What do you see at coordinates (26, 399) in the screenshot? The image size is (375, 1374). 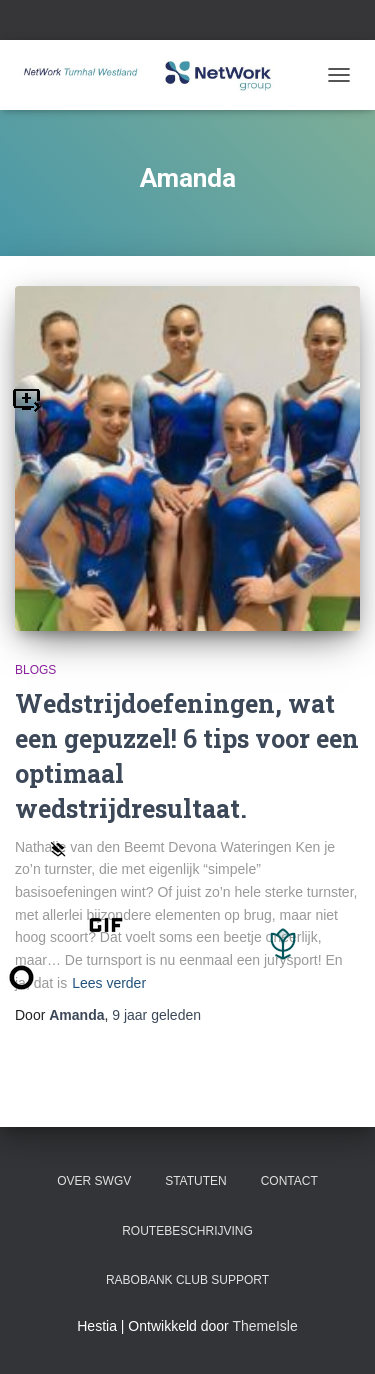 I see `add to play next in queue` at bounding box center [26, 399].